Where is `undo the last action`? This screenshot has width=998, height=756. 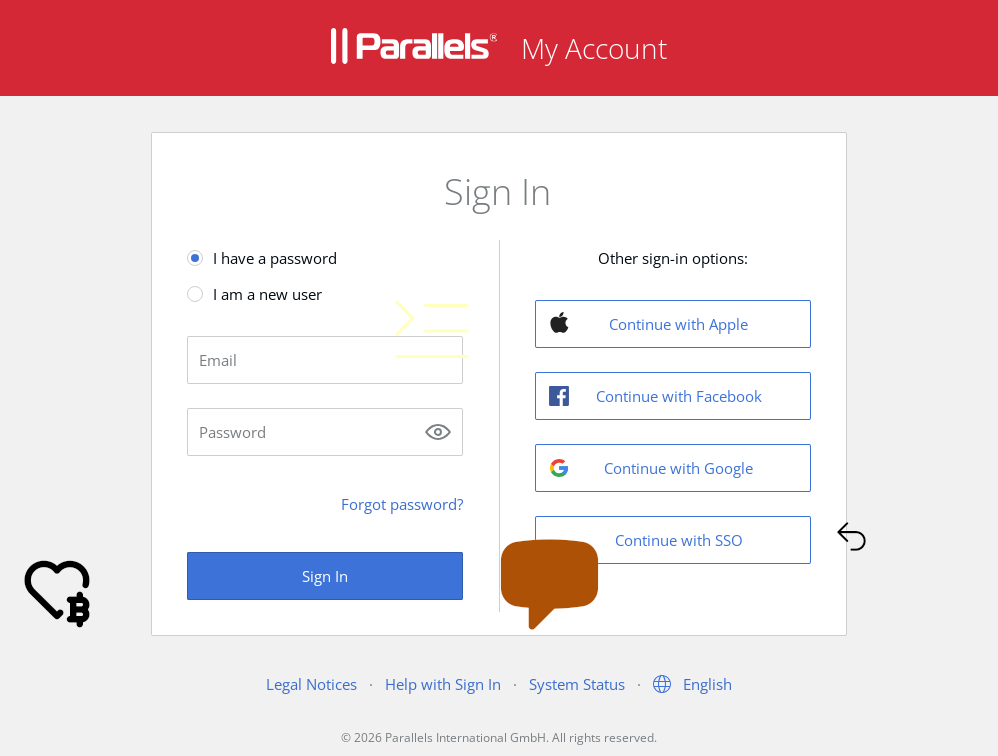
undo the last action is located at coordinates (851, 536).